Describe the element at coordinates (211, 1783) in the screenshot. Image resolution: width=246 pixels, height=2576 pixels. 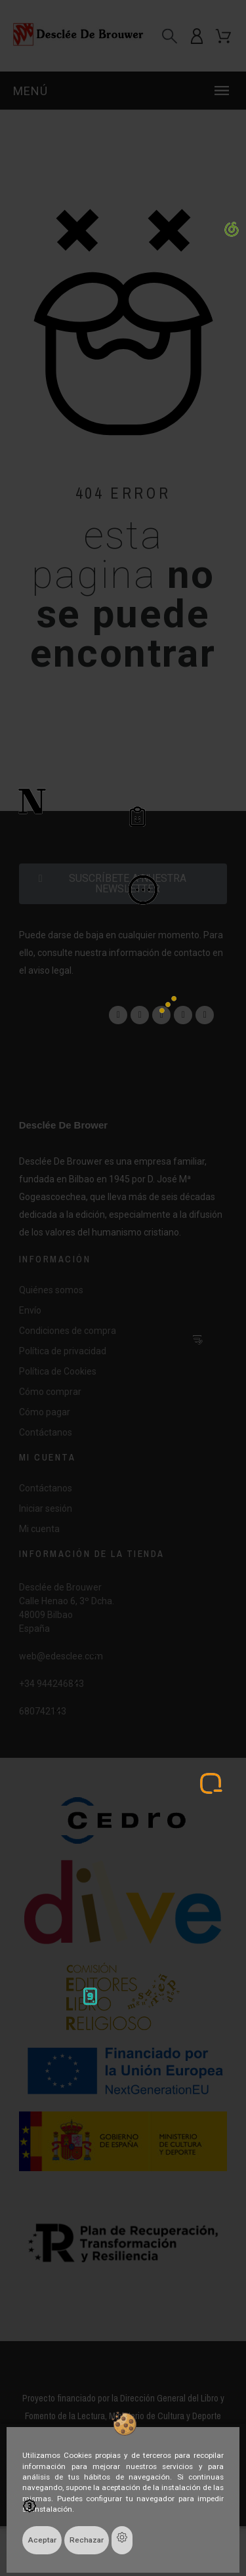
I see `remove item from selection` at that location.